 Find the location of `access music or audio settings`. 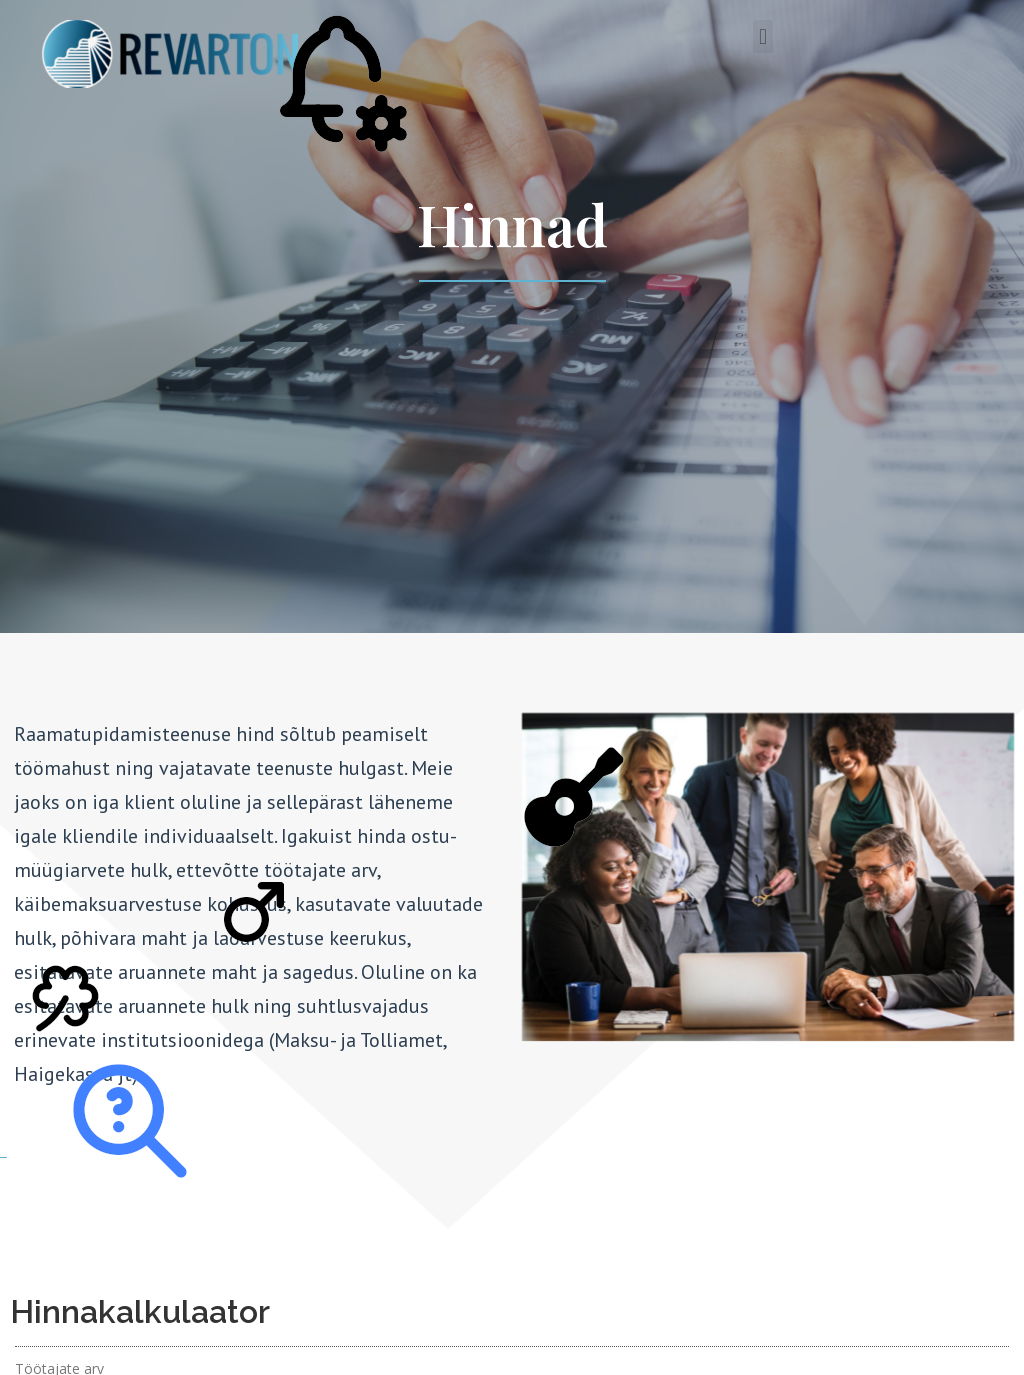

access music or audio settings is located at coordinates (574, 797).